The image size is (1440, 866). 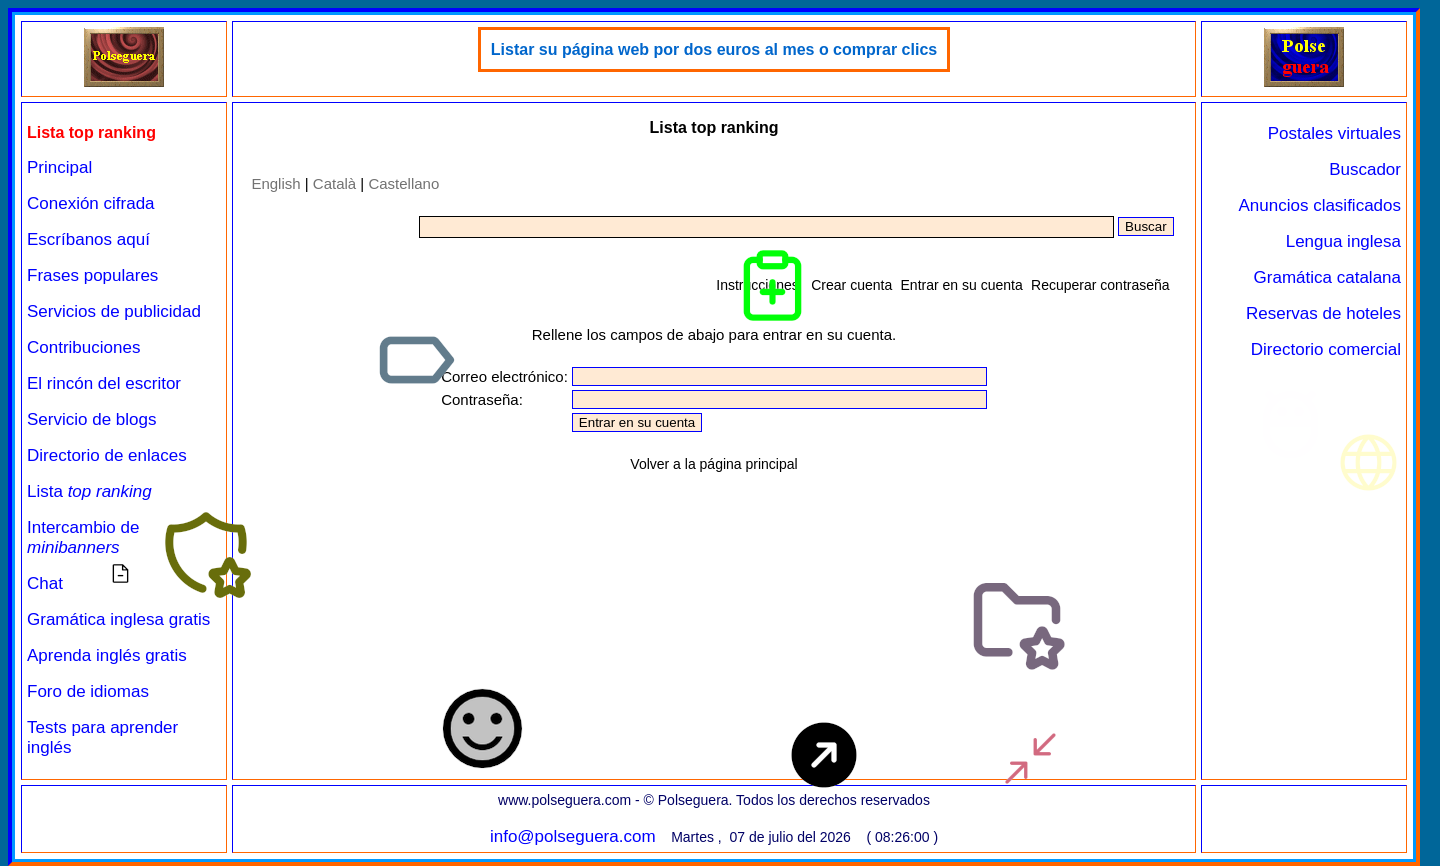 What do you see at coordinates (1368, 462) in the screenshot?
I see `access website or browse the internet` at bounding box center [1368, 462].